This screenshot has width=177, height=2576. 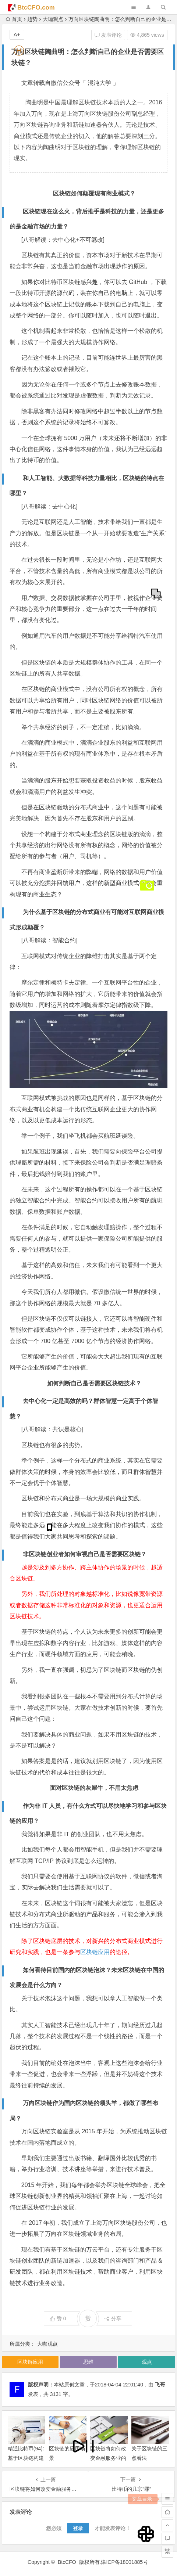 What do you see at coordinates (83, 2445) in the screenshot?
I see `toggle between play and pause for media playback` at bounding box center [83, 2445].